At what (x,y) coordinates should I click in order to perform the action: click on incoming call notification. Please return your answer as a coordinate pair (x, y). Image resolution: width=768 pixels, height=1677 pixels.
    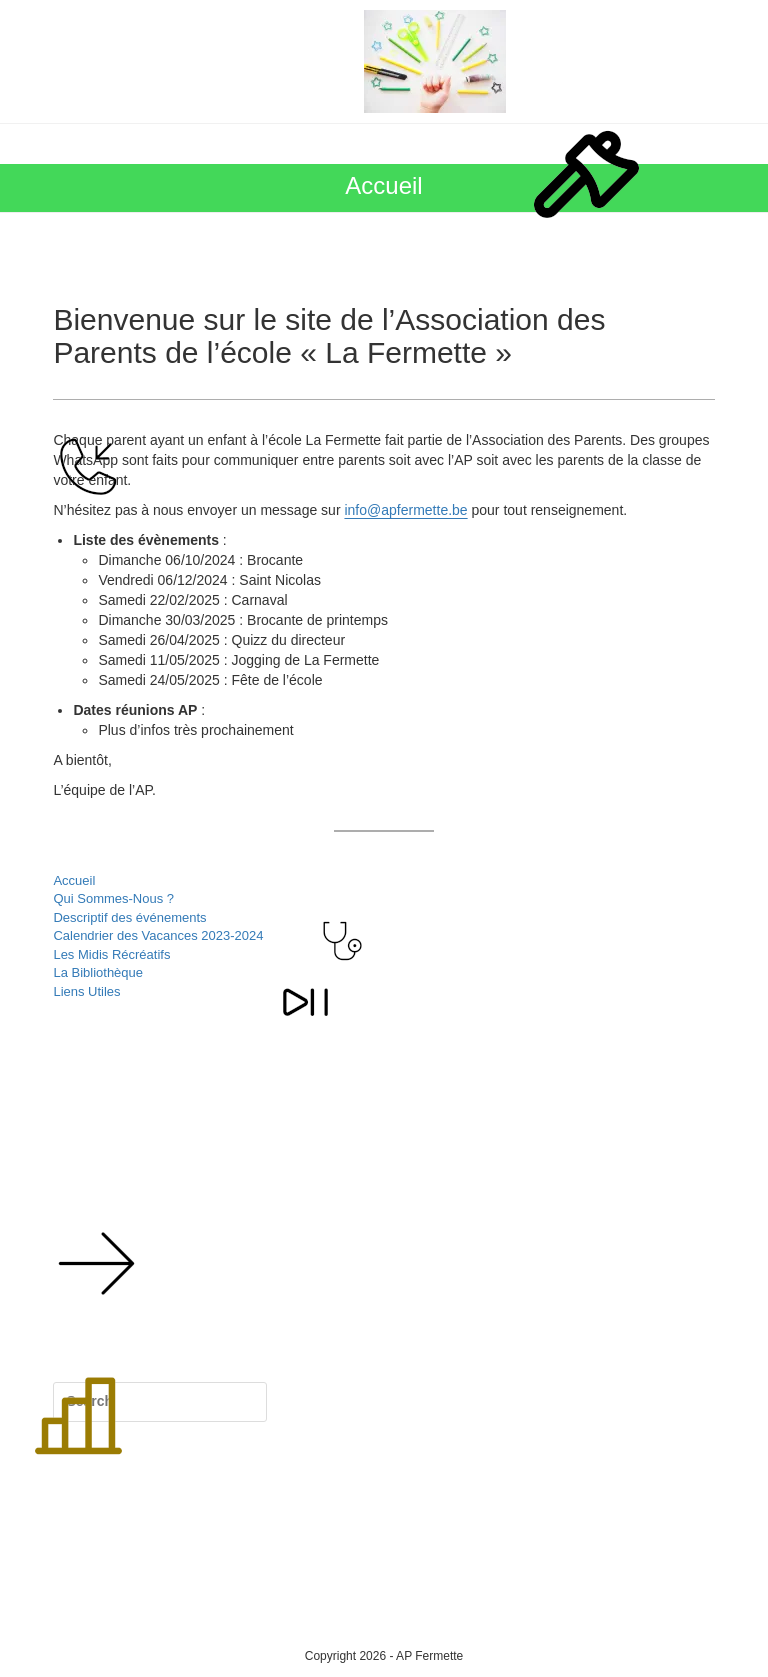
    Looking at the image, I should click on (89, 465).